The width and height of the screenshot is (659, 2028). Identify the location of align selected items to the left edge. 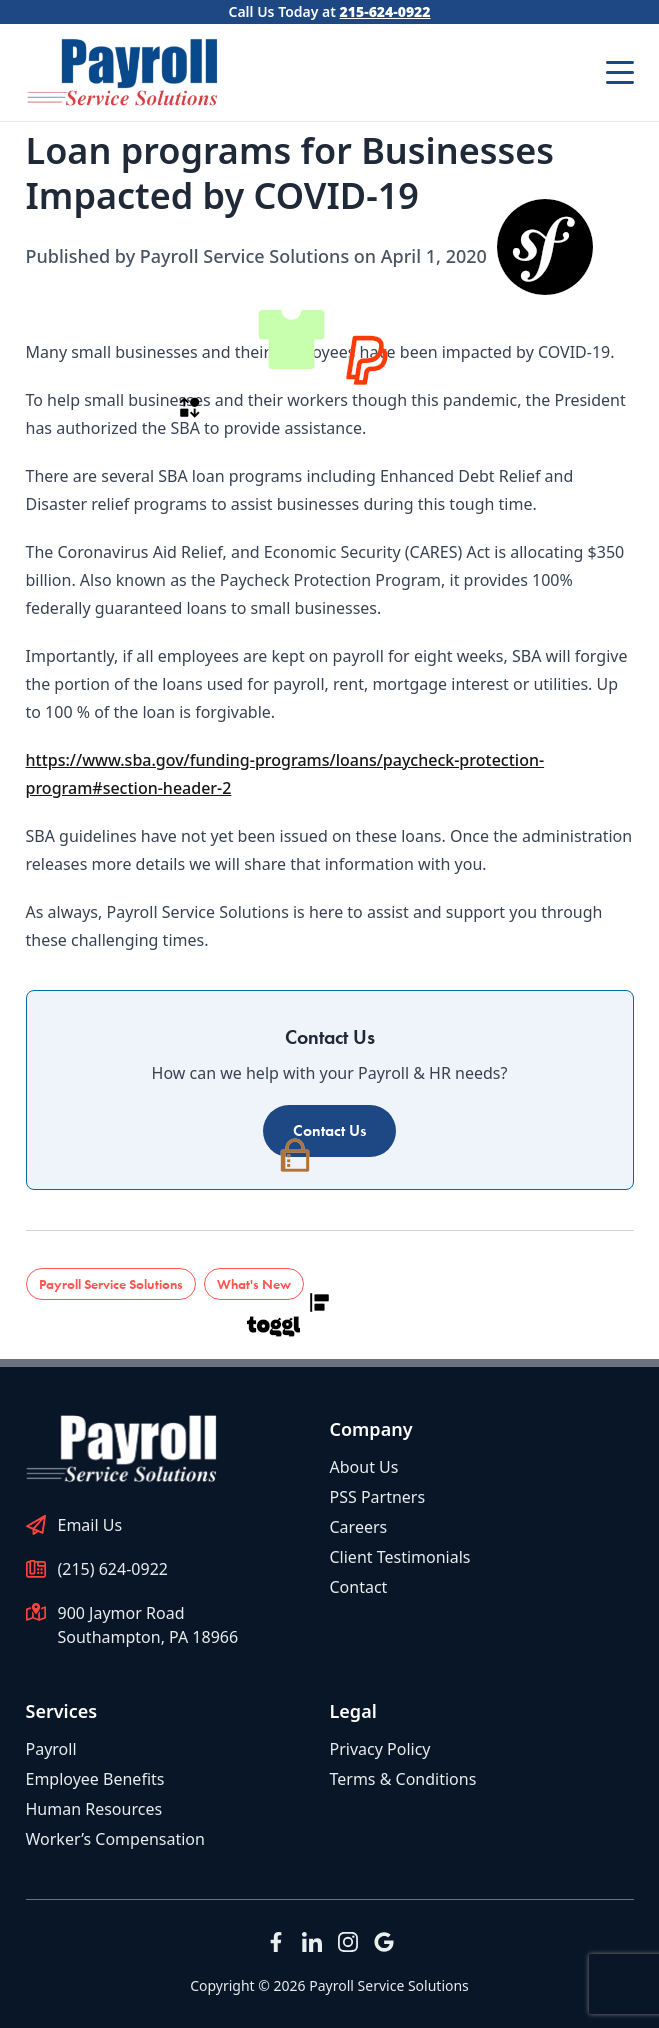
(319, 1302).